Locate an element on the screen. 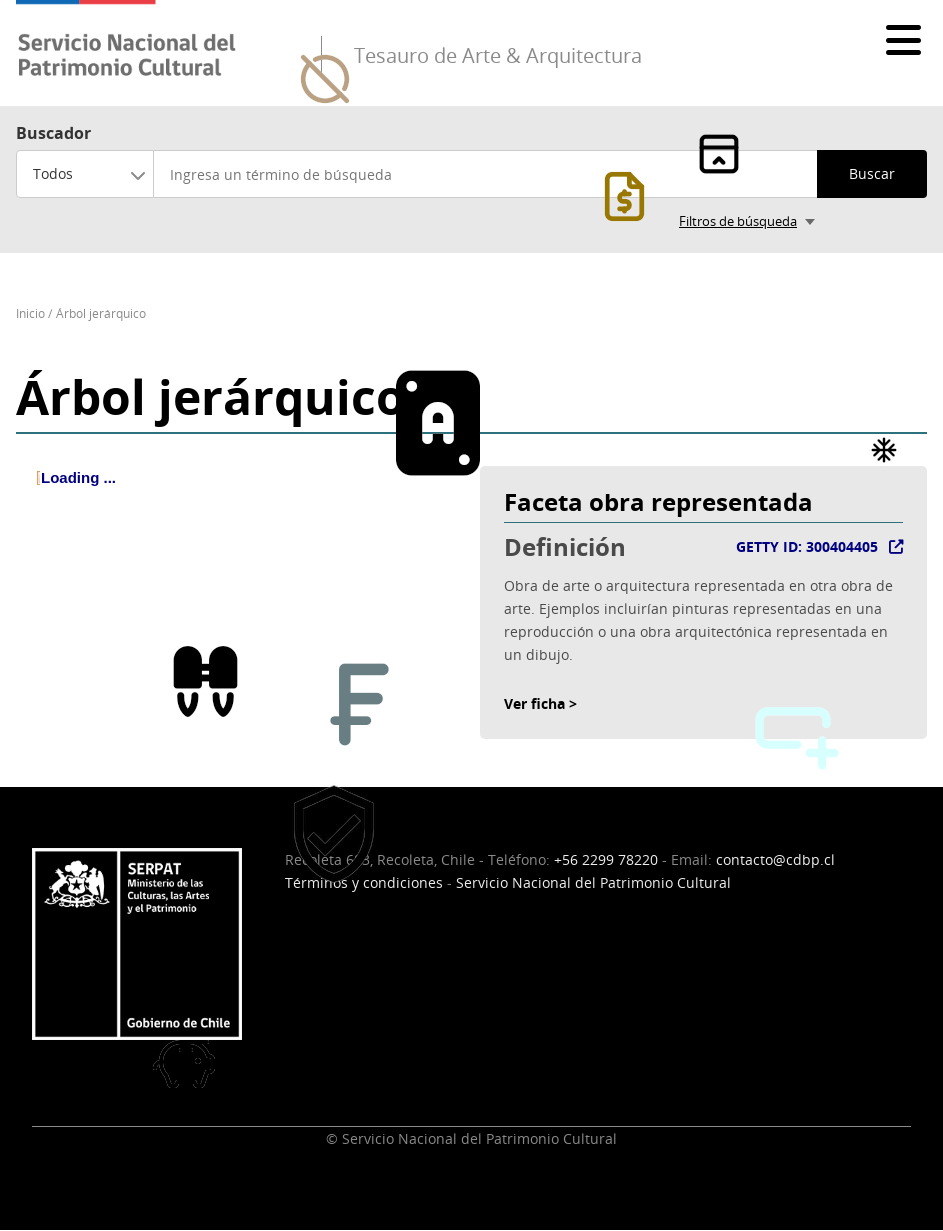 This screenshot has height=1231, width=943. add a new variable is located at coordinates (793, 728).